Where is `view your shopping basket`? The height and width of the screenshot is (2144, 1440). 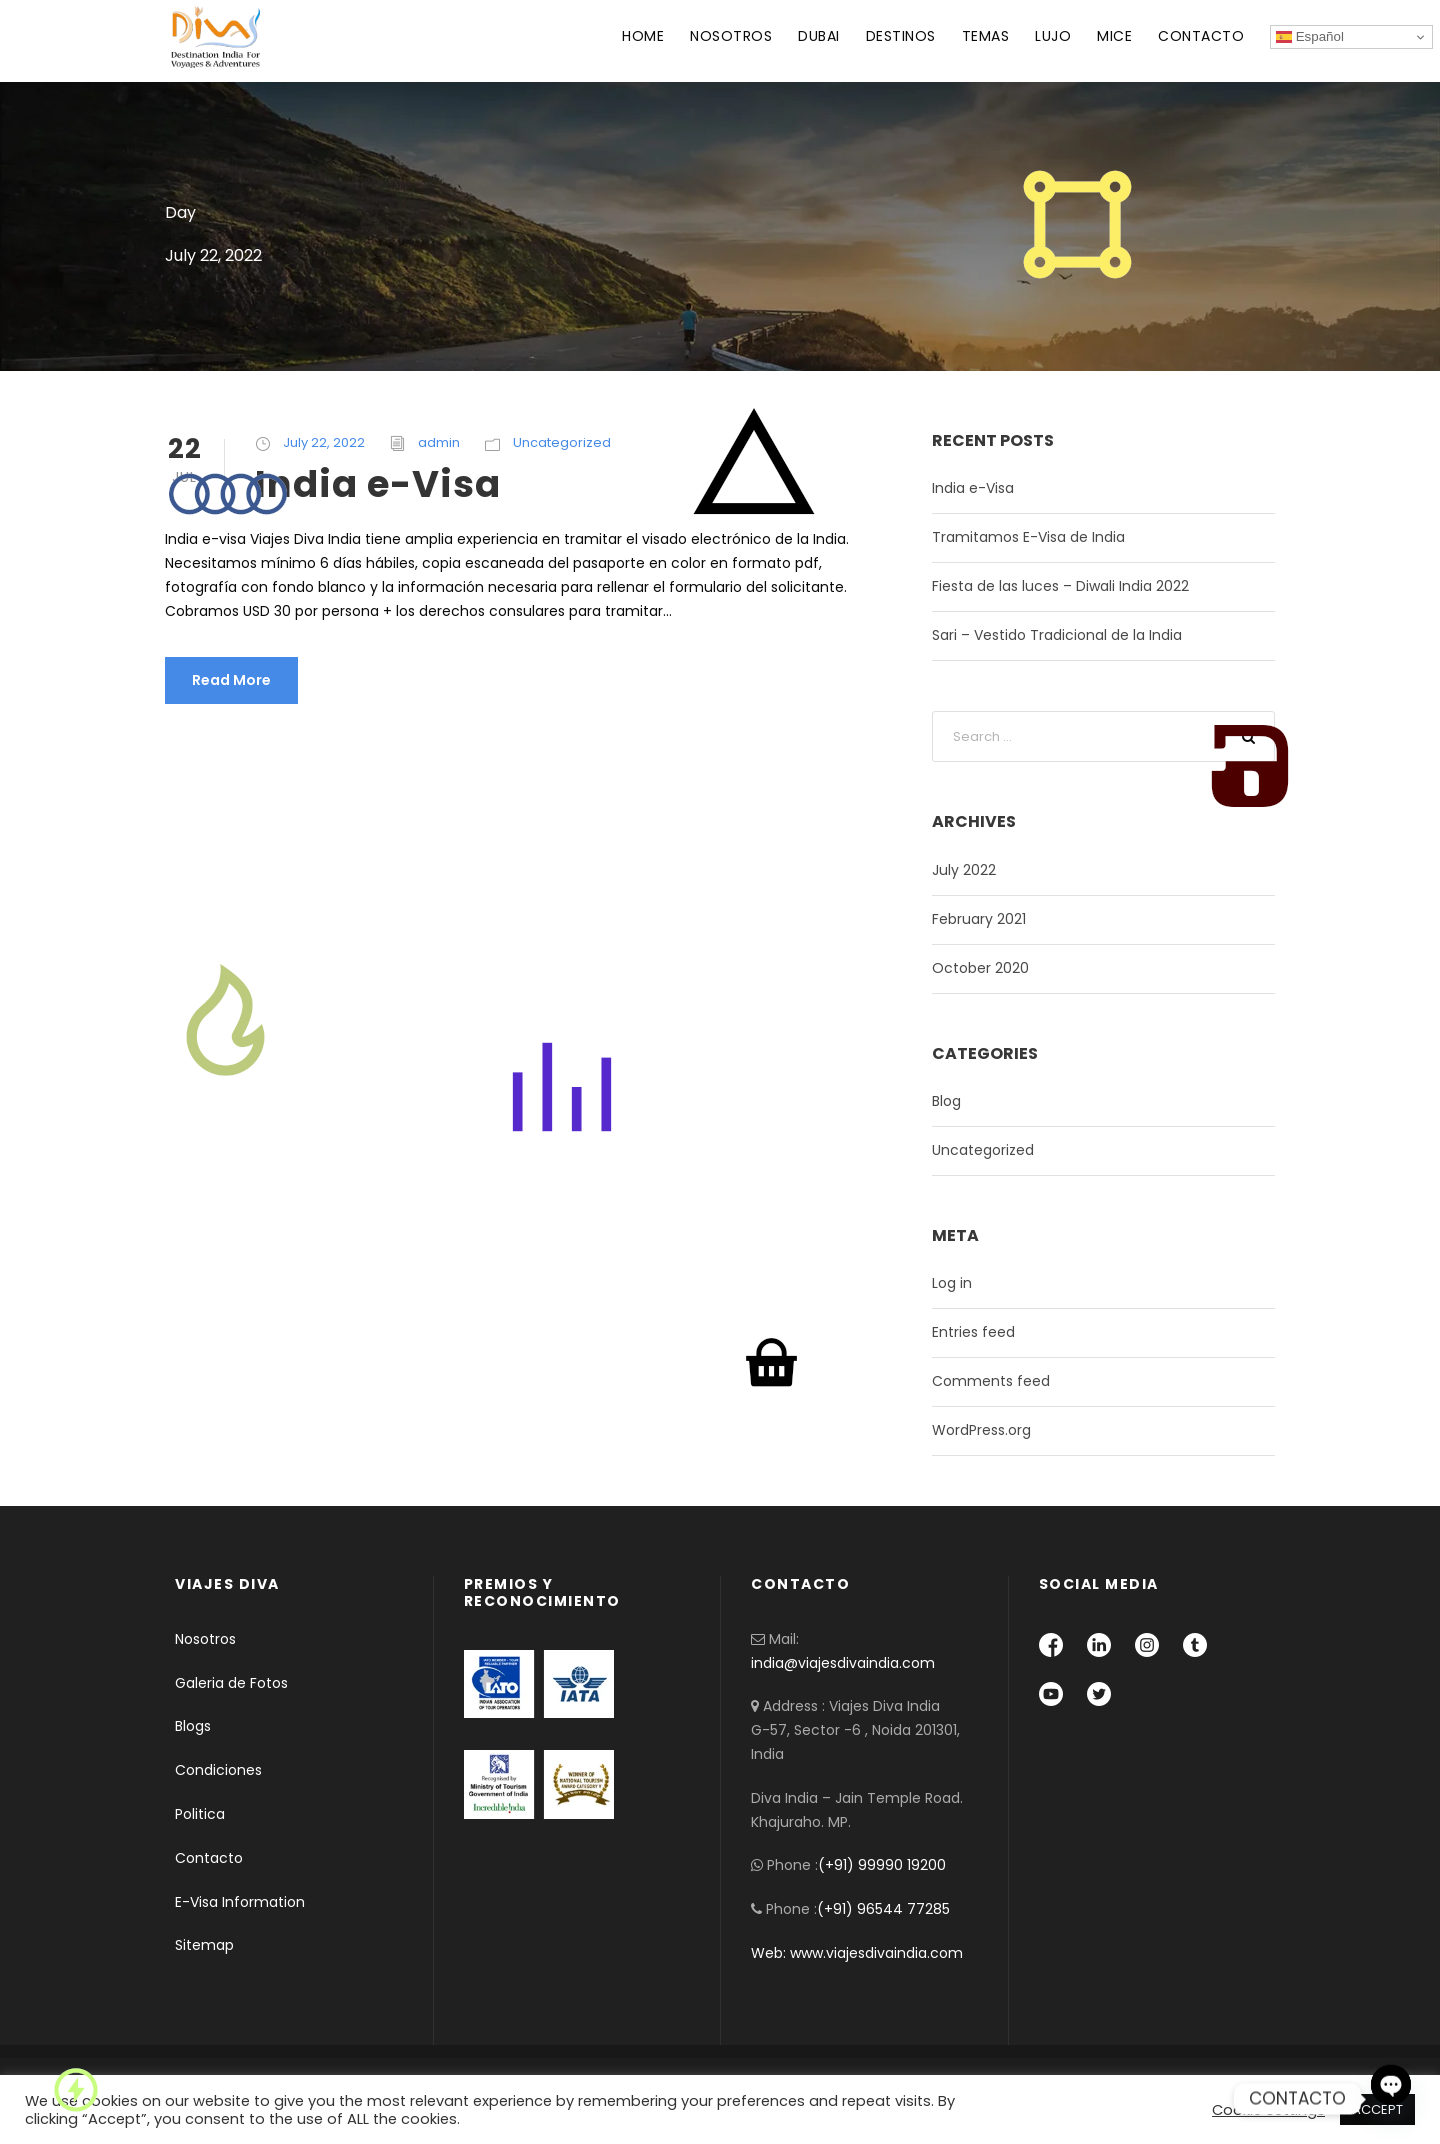
view your shopping basket is located at coordinates (771, 1363).